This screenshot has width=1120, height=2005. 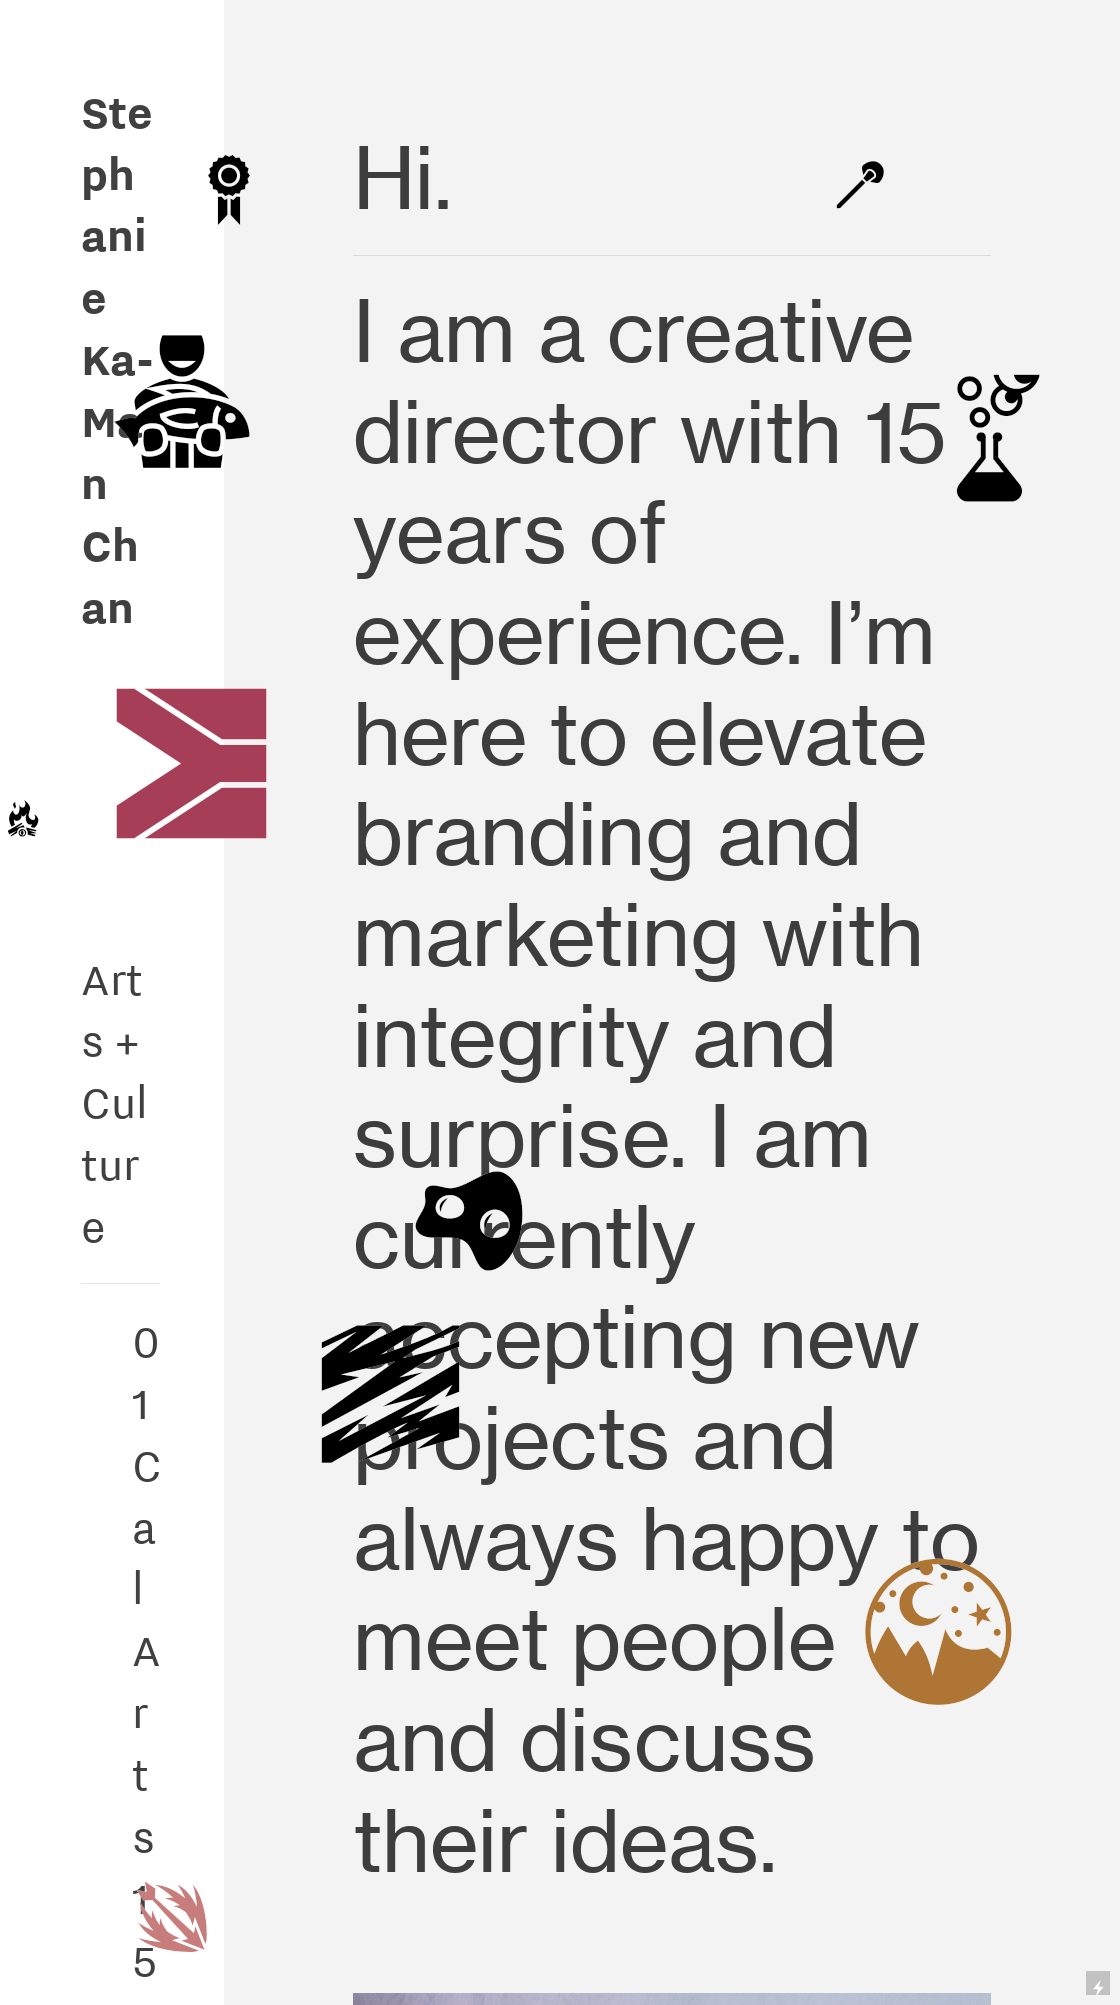 I want to click on dental examination tool icon, so click(x=860, y=184).